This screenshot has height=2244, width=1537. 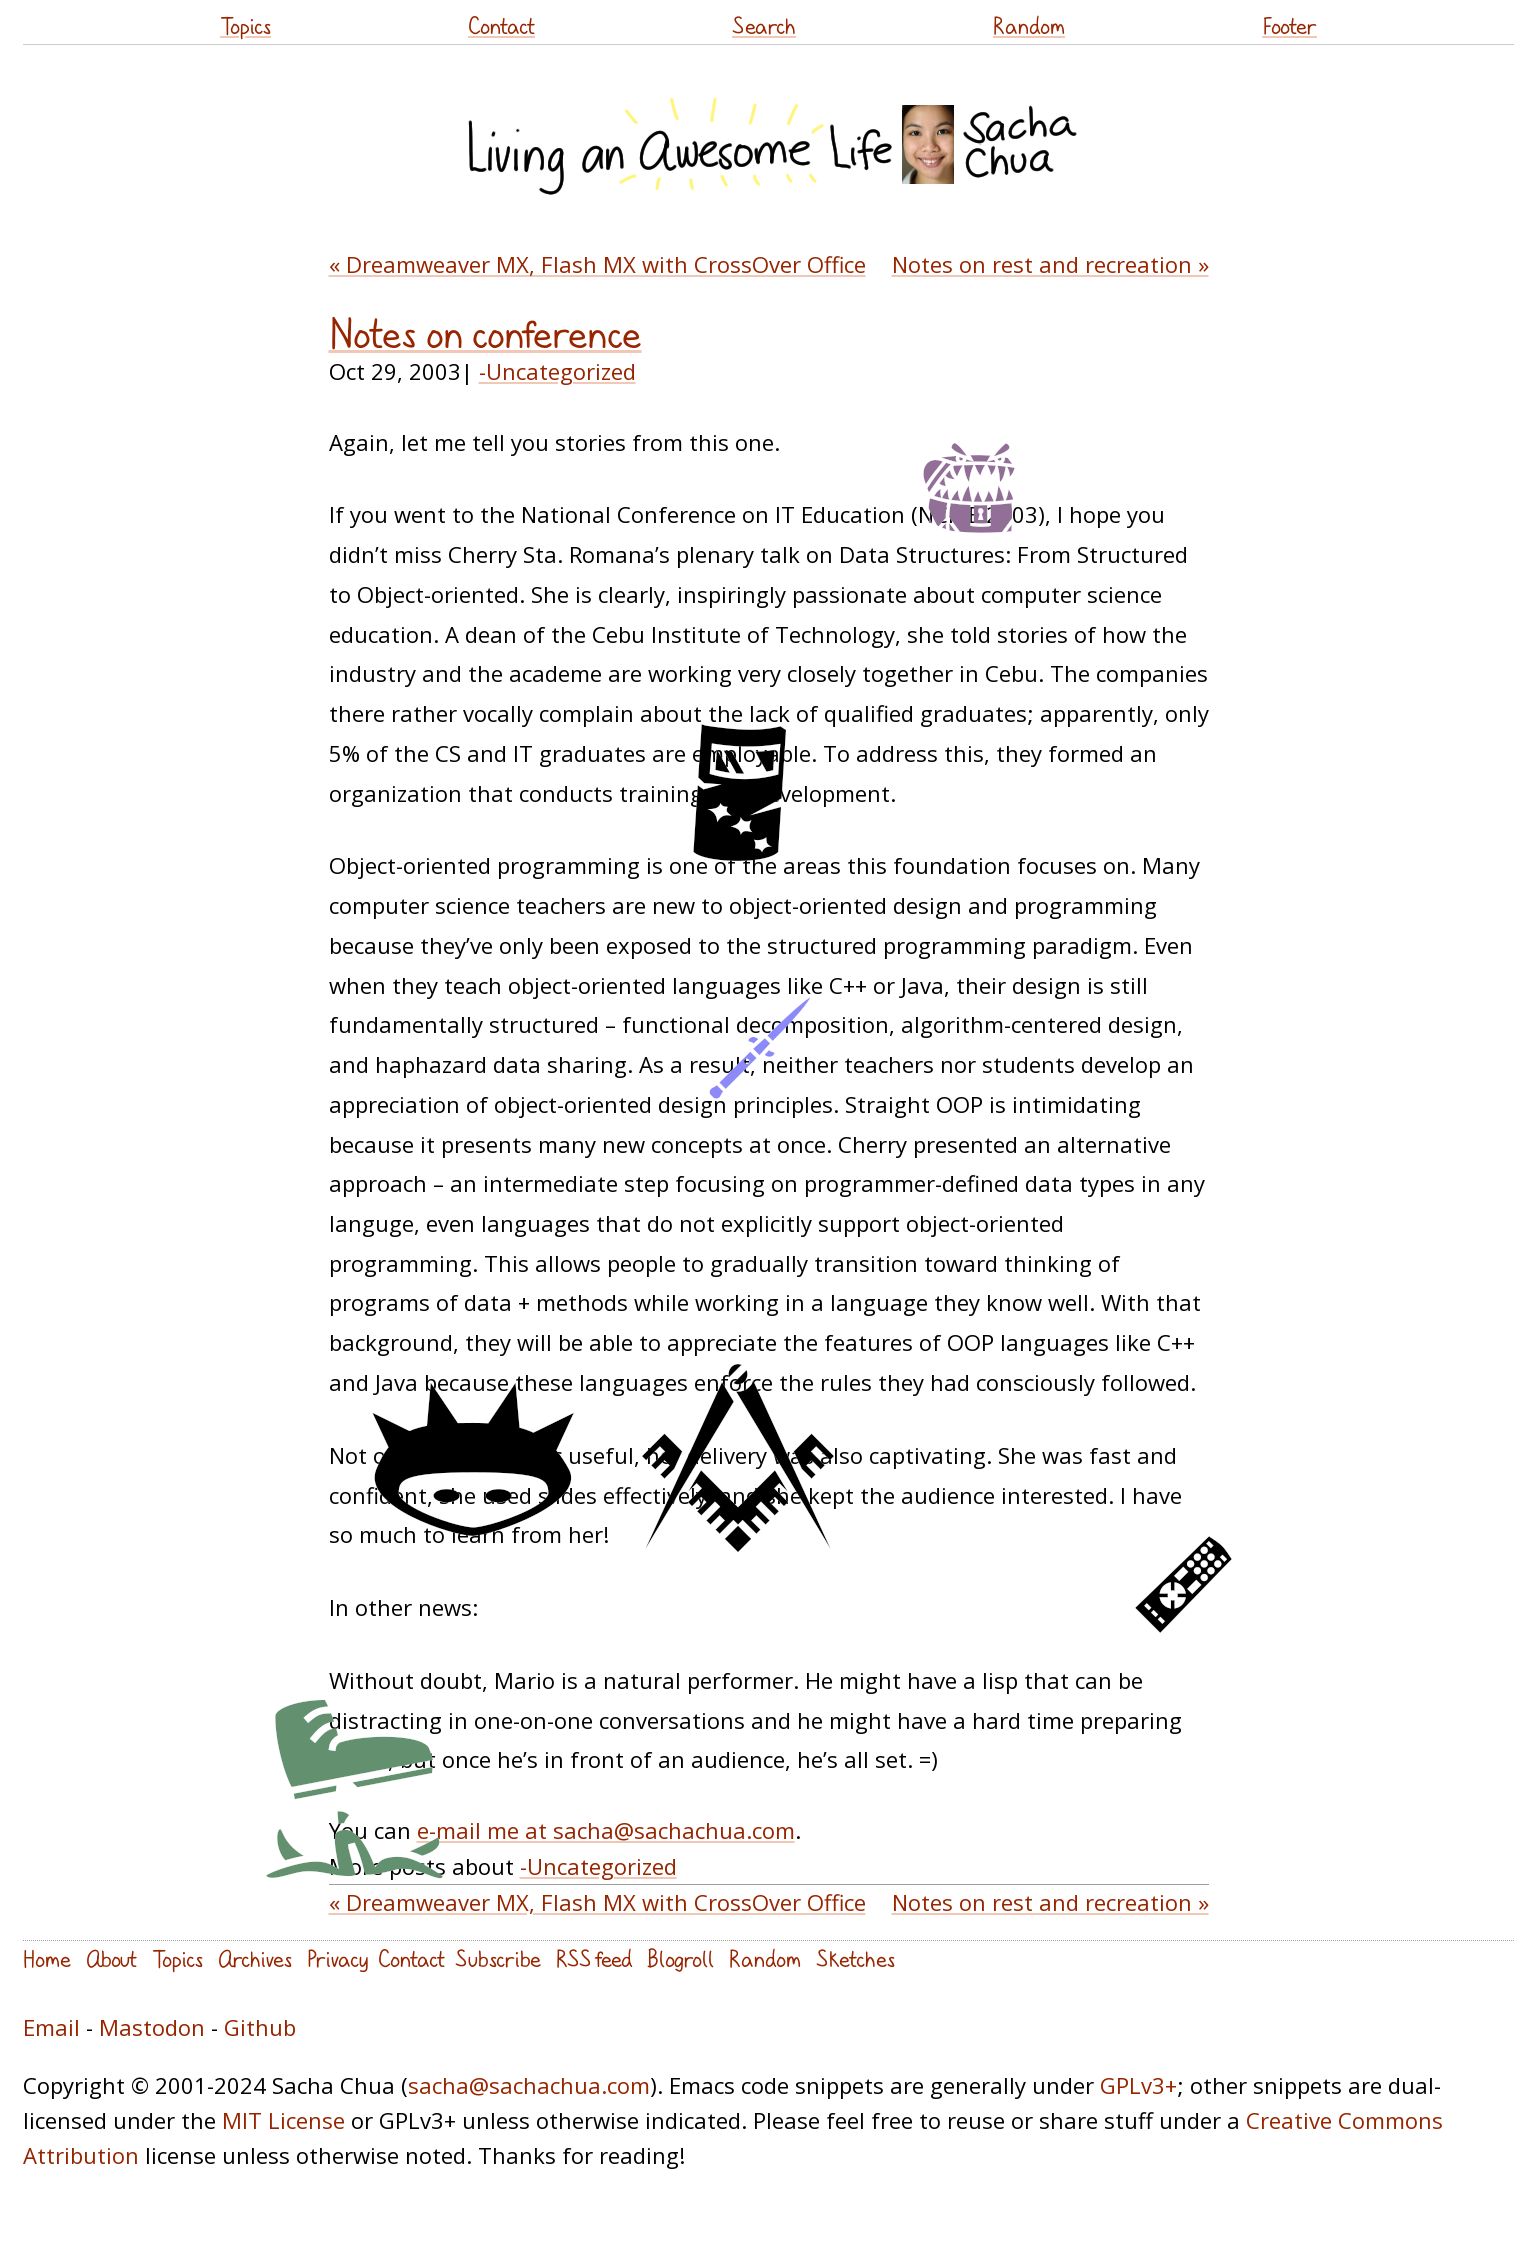 What do you see at coordinates (354, 1787) in the screenshot?
I see `hazard warning indicating slippery surface` at bounding box center [354, 1787].